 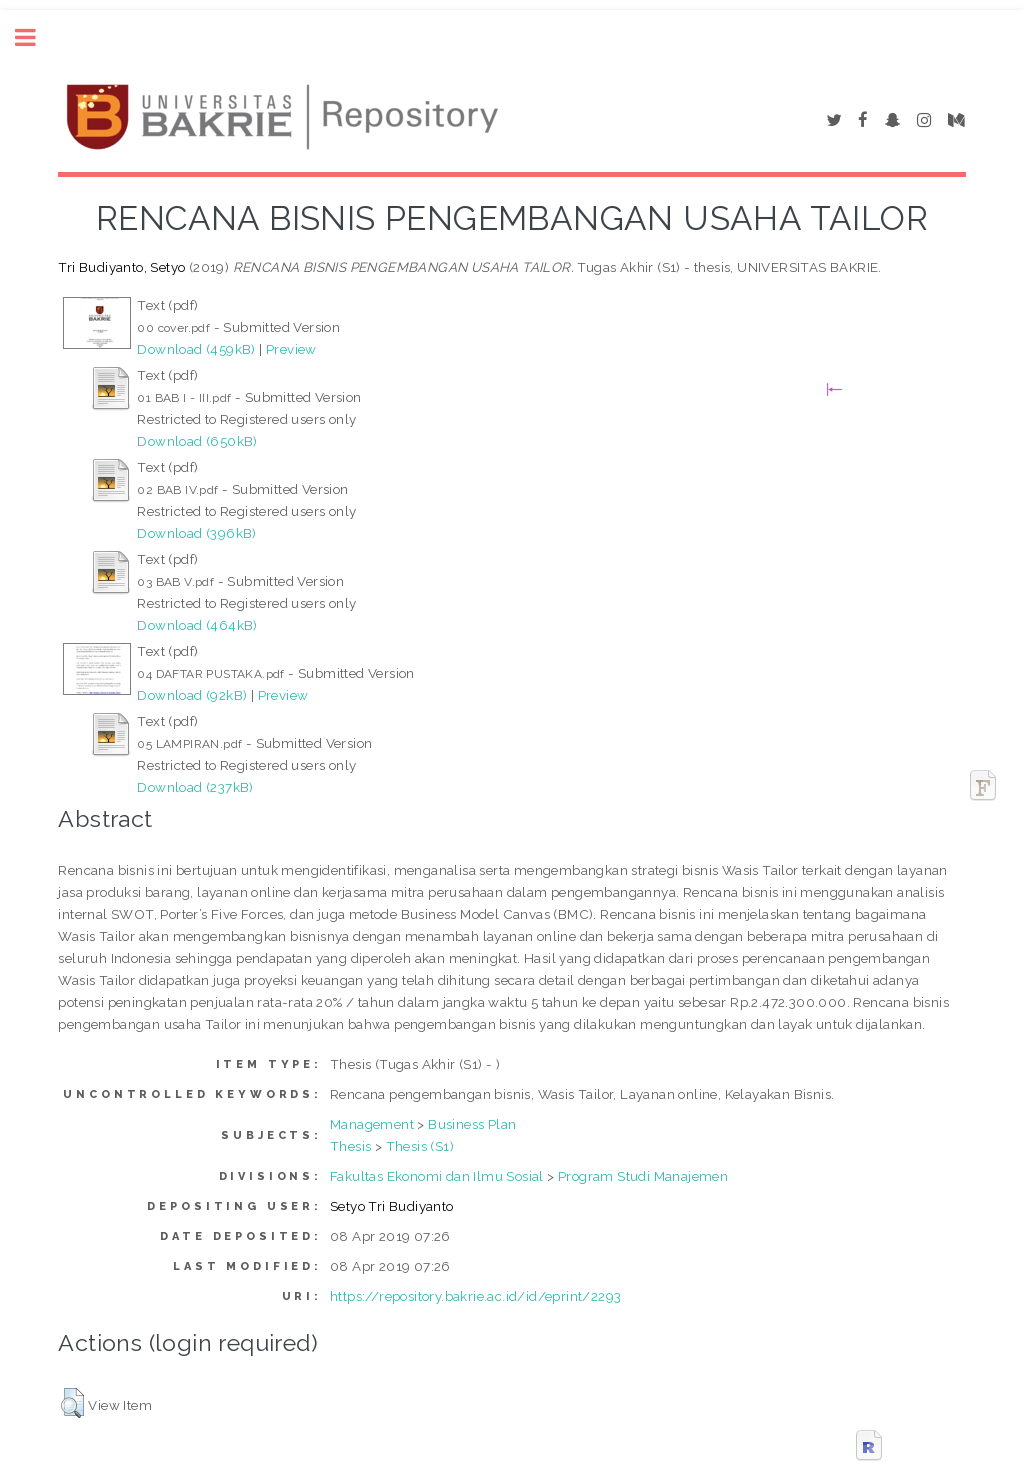 What do you see at coordinates (983, 785) in the screenshot?
I see `a fortran source code file` at bounding box center [983, 785].